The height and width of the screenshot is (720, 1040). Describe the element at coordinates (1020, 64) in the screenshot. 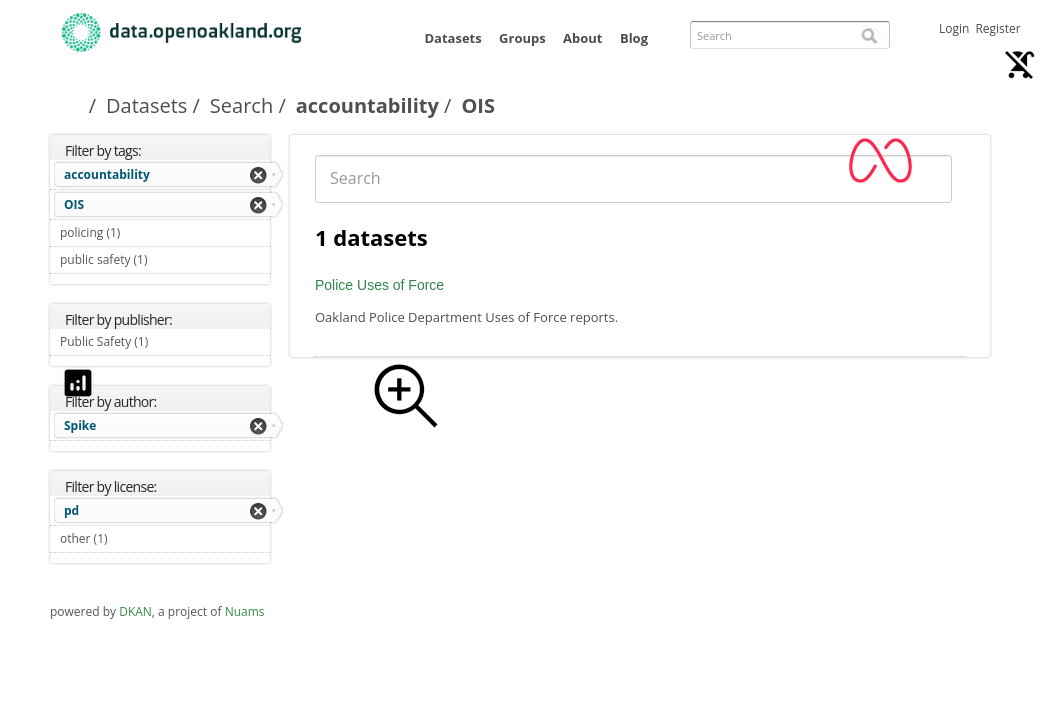

I see `indicates strollers are not permitted in this area` at that location.